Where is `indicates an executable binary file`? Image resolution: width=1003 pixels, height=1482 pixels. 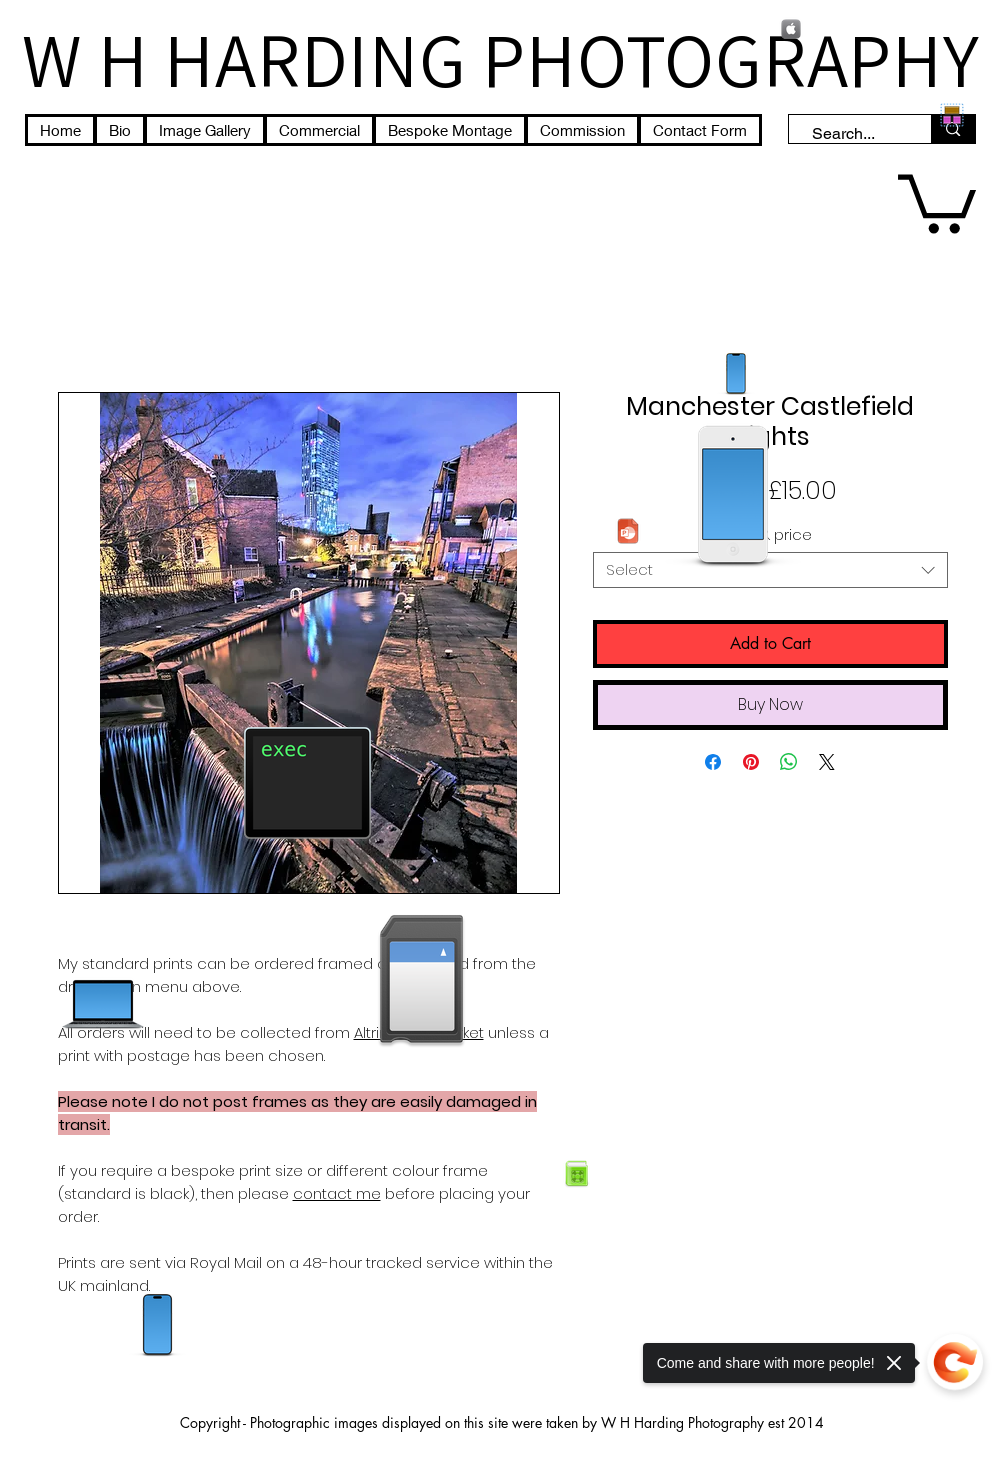
indicates an executable binary file is located at coordinates (307, 783).